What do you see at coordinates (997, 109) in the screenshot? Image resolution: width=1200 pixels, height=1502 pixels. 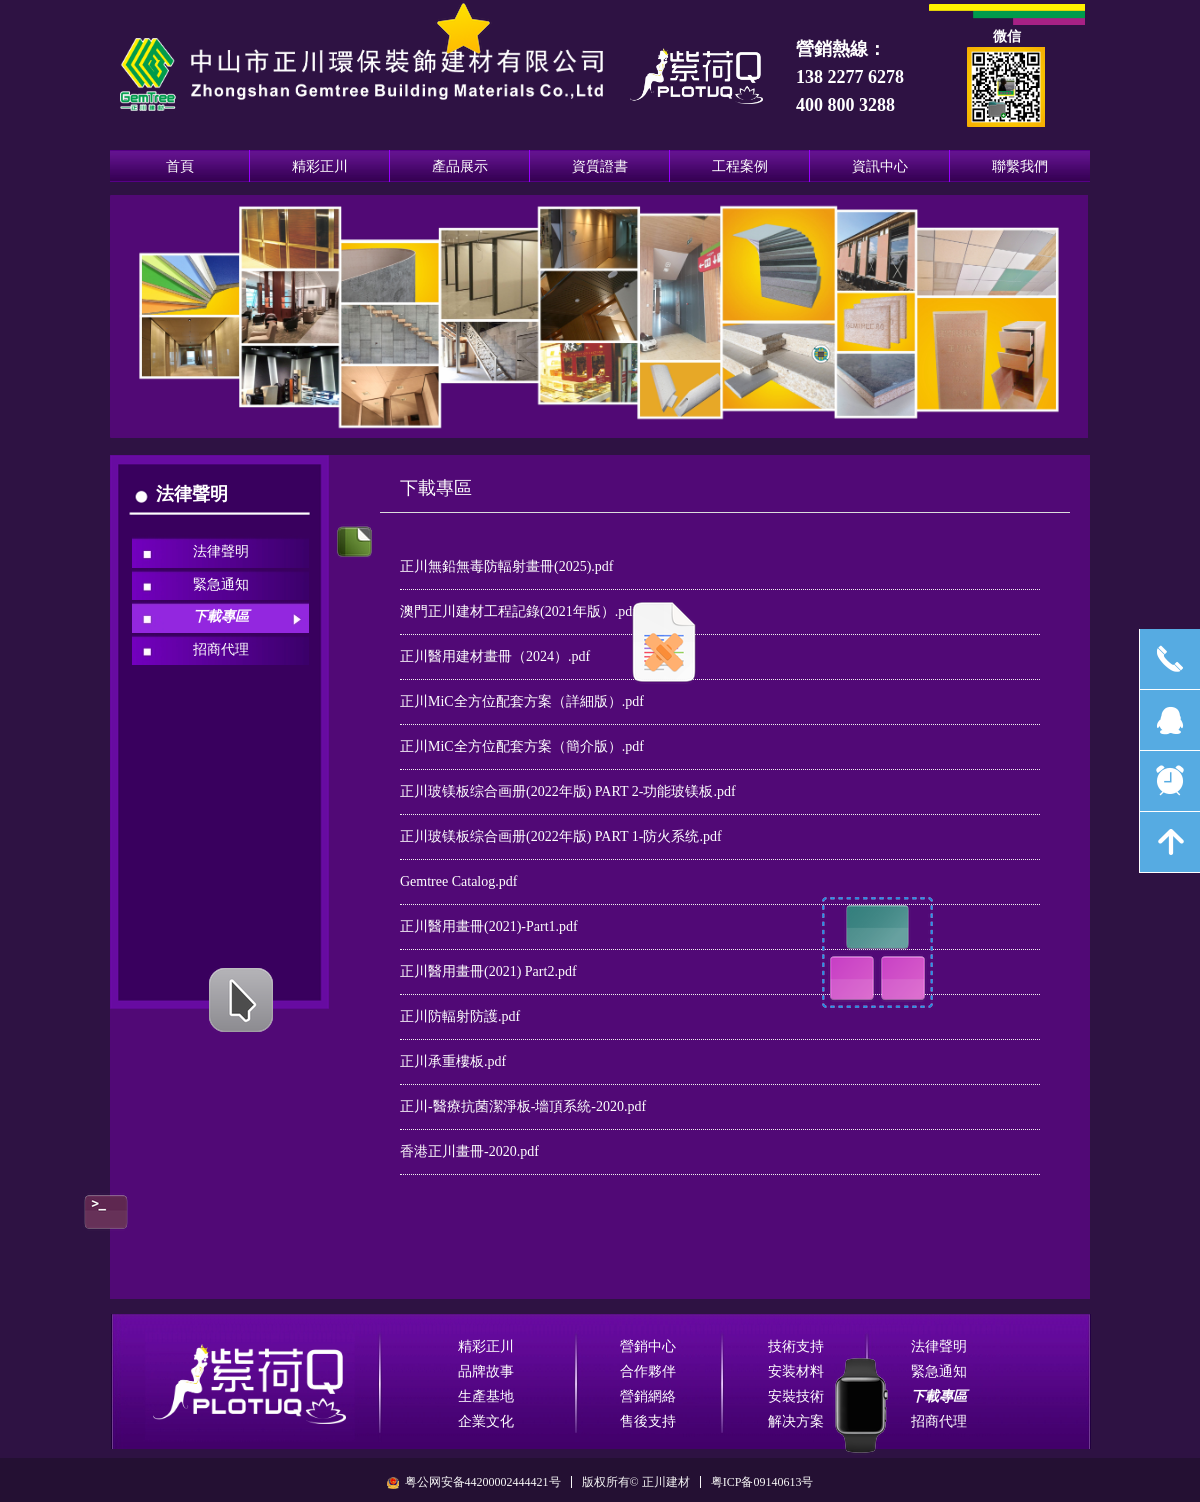 I see `create a new folder` at bounding box center [997, 109].